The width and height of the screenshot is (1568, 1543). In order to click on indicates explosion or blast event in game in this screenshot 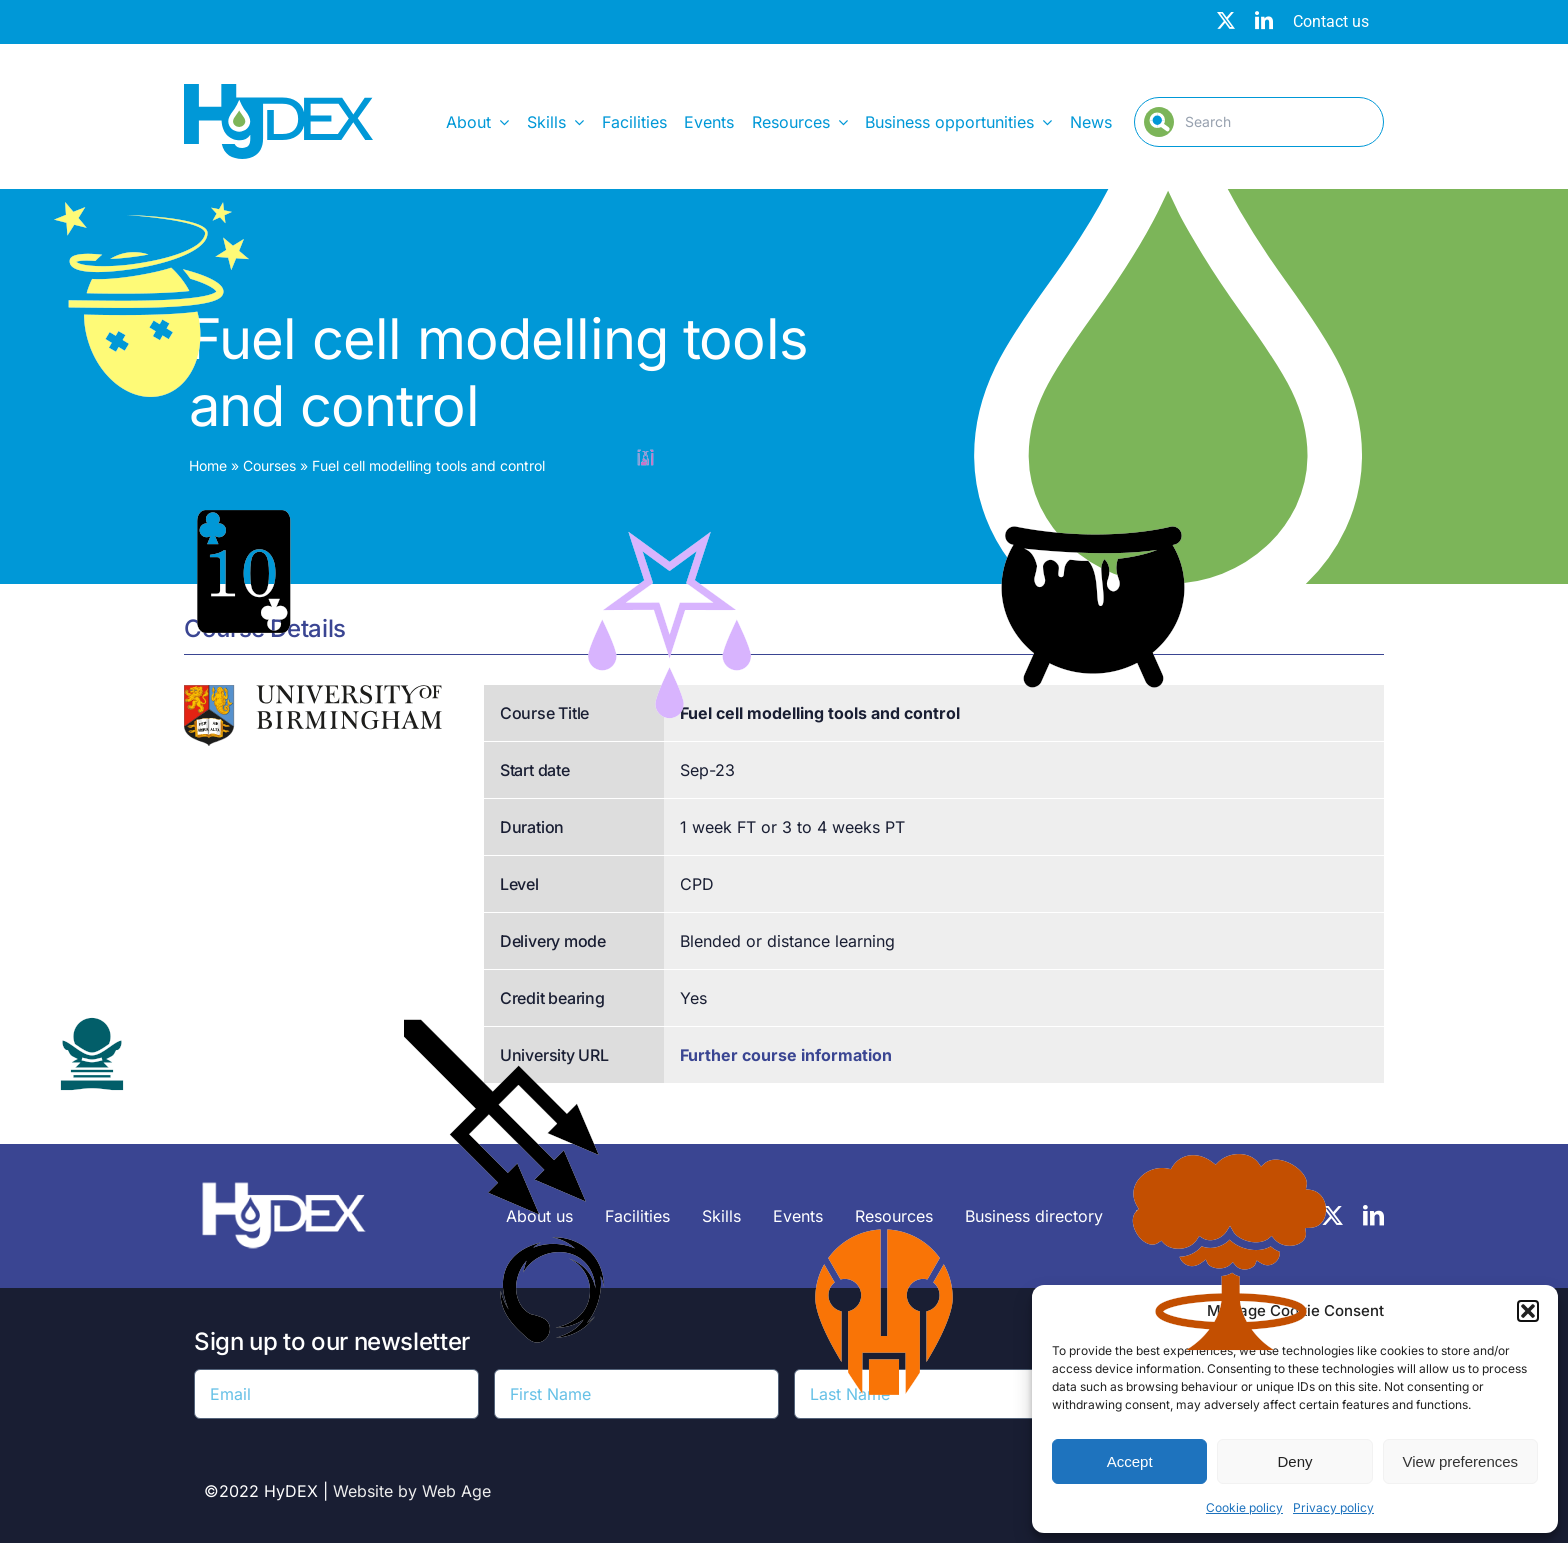, I will do `click(1229, 1252)`.